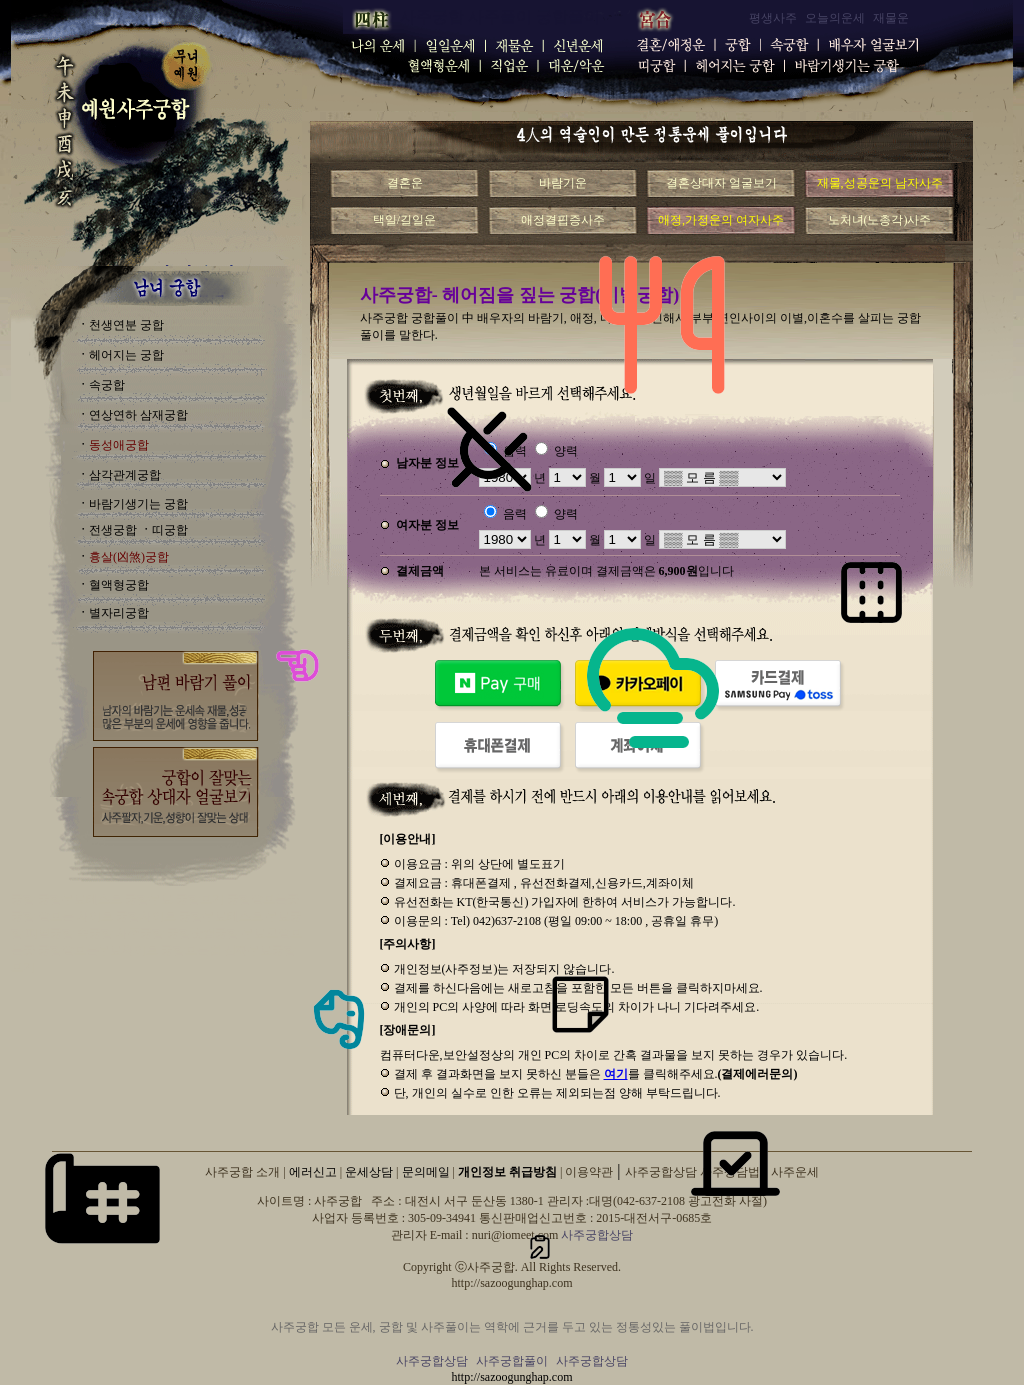 Image resolution: width=1024 pixels, height=1385 pixels. What do you see at coordinates (489, 449) in the screenshot?
I see `indicates device is unplugged or disconnected` at bounding box center [489, 449].